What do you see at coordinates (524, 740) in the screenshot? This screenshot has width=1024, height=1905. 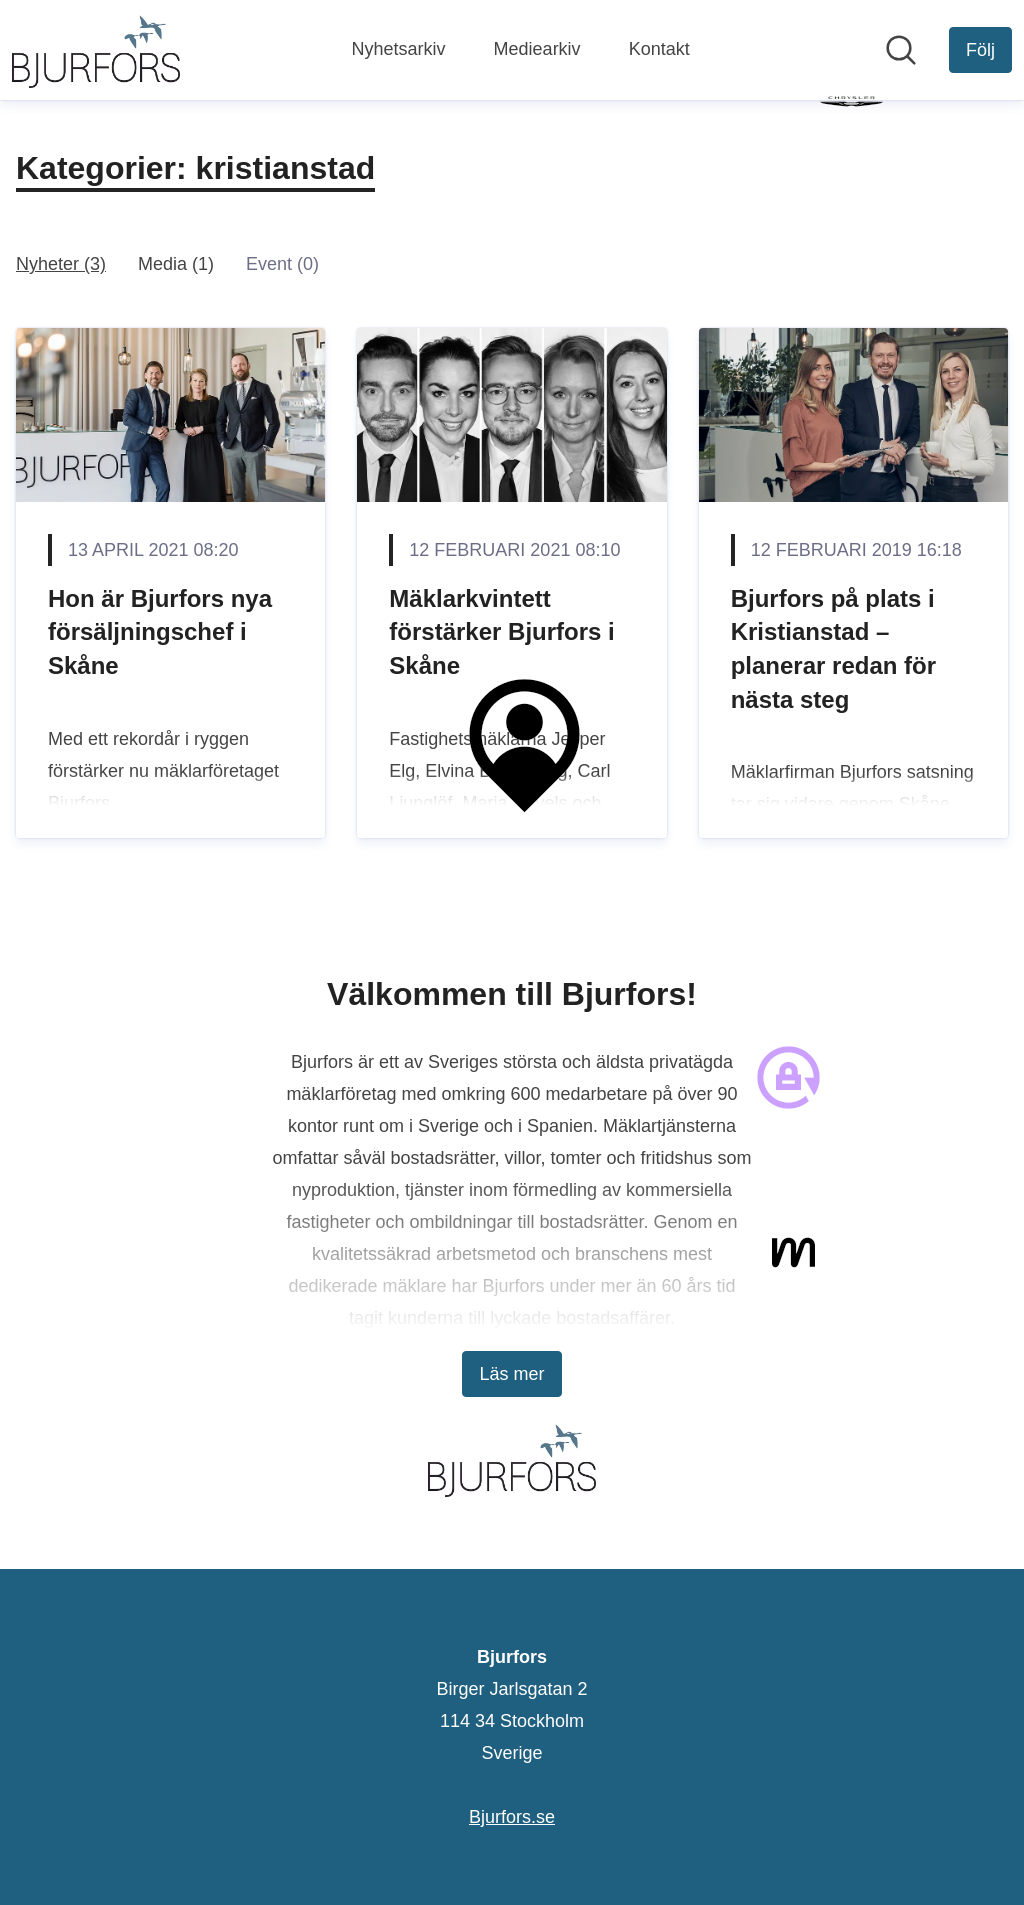 I see `view a user's location on the map` at bounding box center [524, 740].